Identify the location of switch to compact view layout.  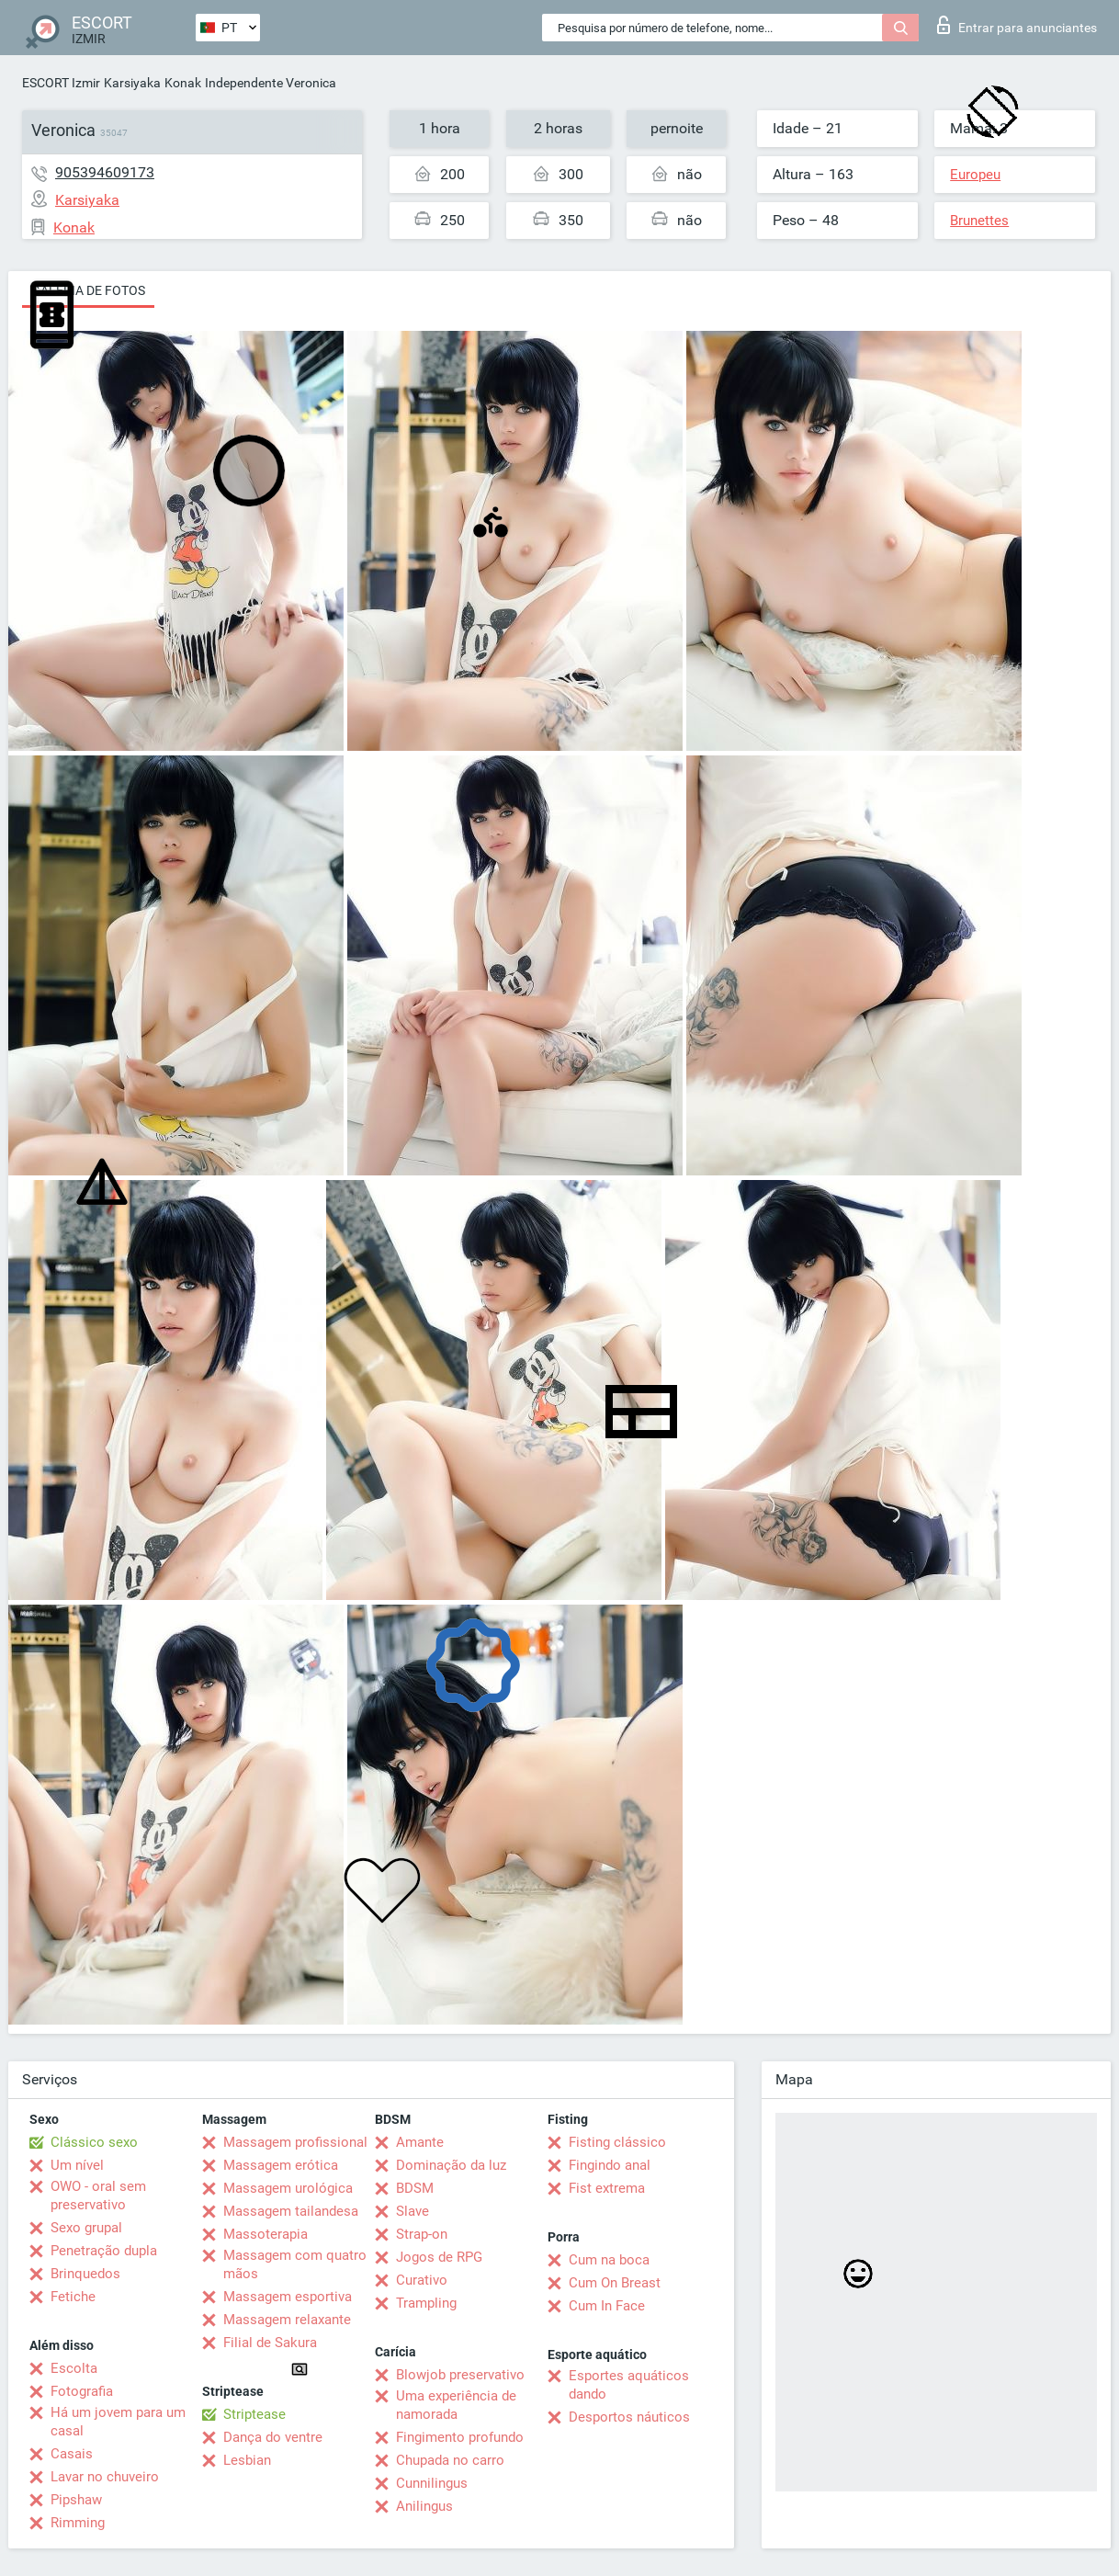
(639, 1412).